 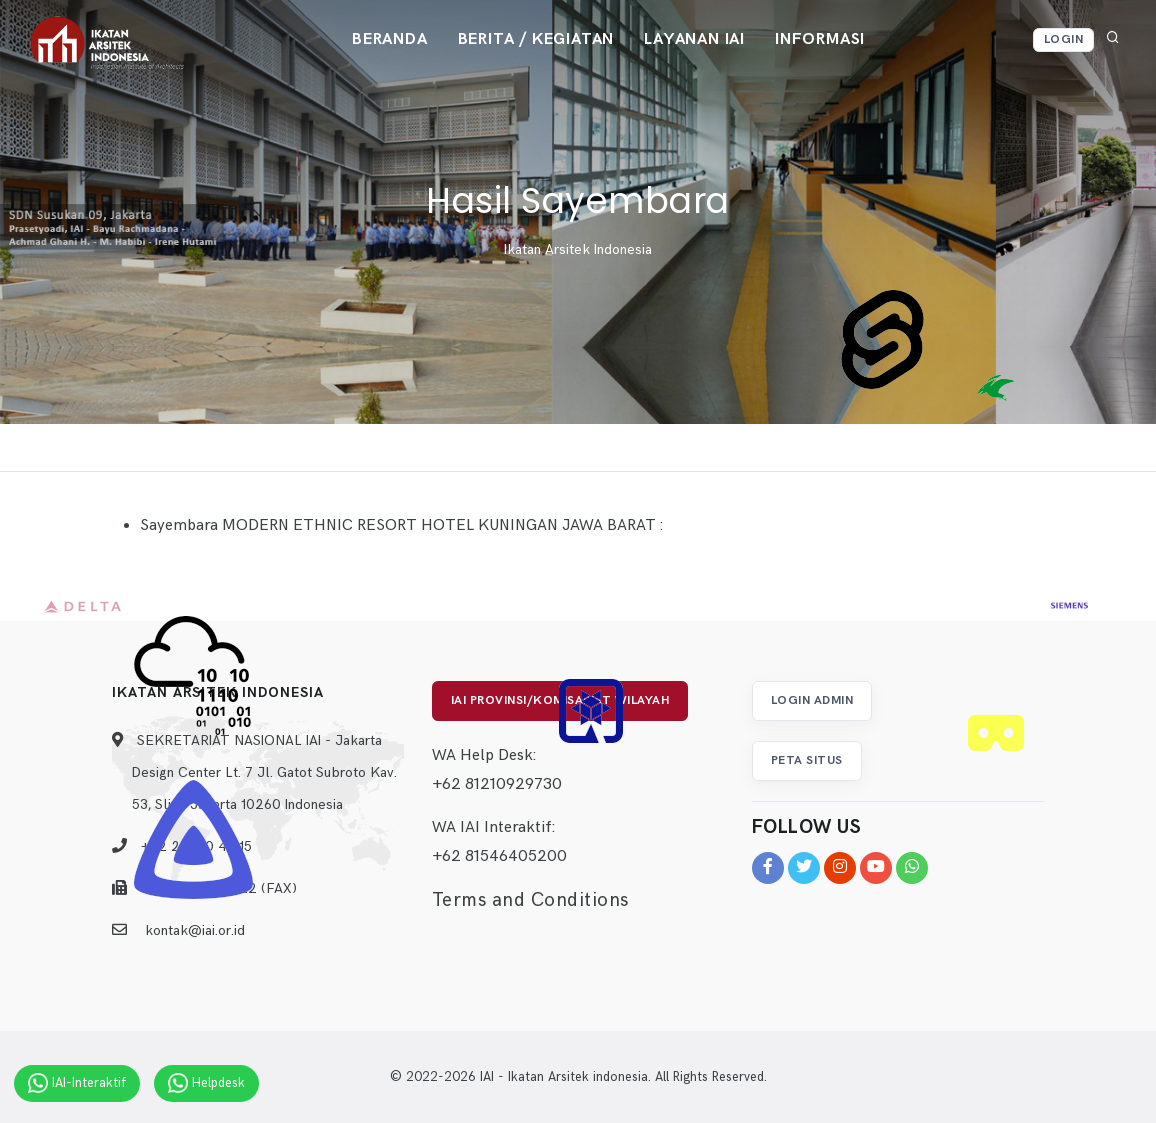 What do you see at coordinates (192, 675) in the screenshot?
I see `visit tryhackme cybersecurity learning platform` at bounding box center [192, 675].